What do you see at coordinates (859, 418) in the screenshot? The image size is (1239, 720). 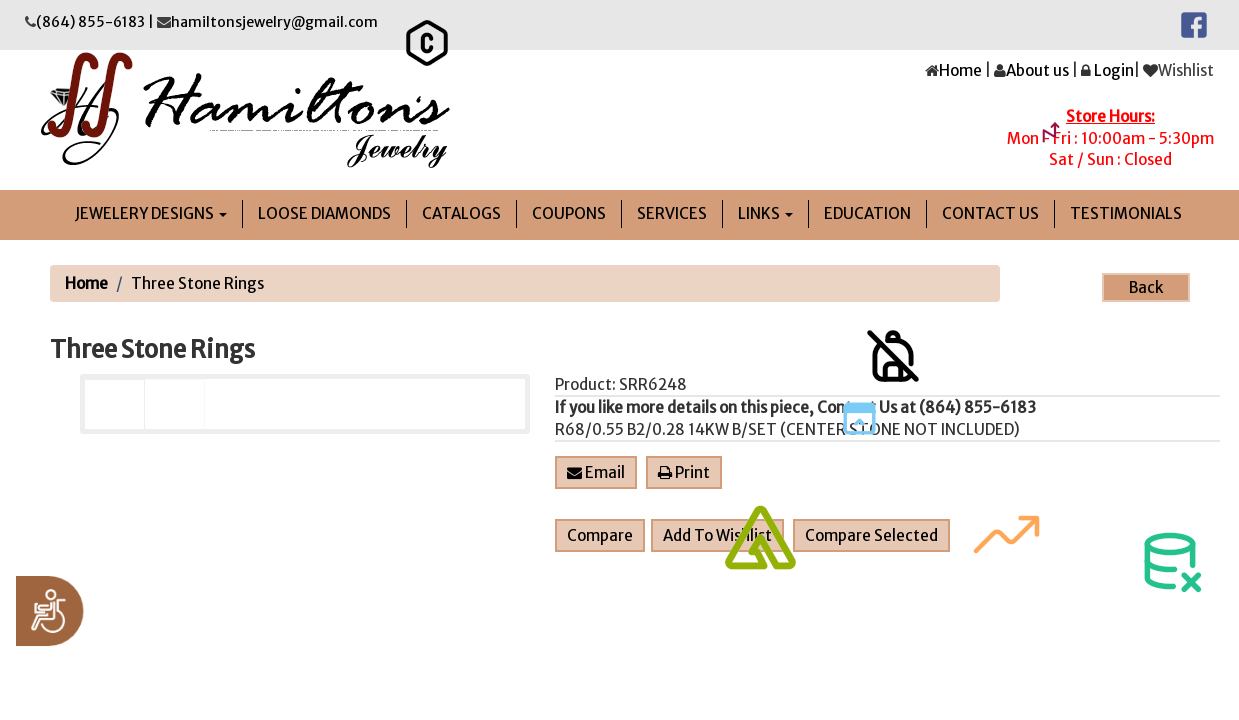 I see `collapse the navigation bar` at bounding box center [859, 418].